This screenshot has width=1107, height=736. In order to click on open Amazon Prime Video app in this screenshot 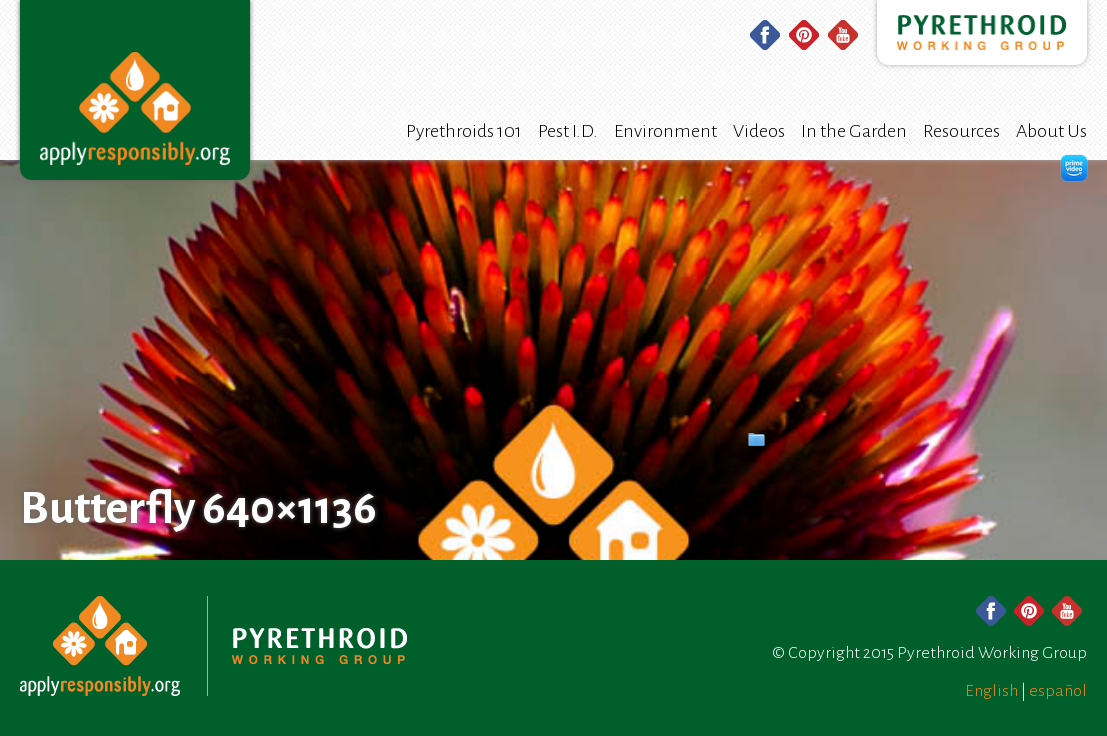, I will do `click(1074, 168)`.